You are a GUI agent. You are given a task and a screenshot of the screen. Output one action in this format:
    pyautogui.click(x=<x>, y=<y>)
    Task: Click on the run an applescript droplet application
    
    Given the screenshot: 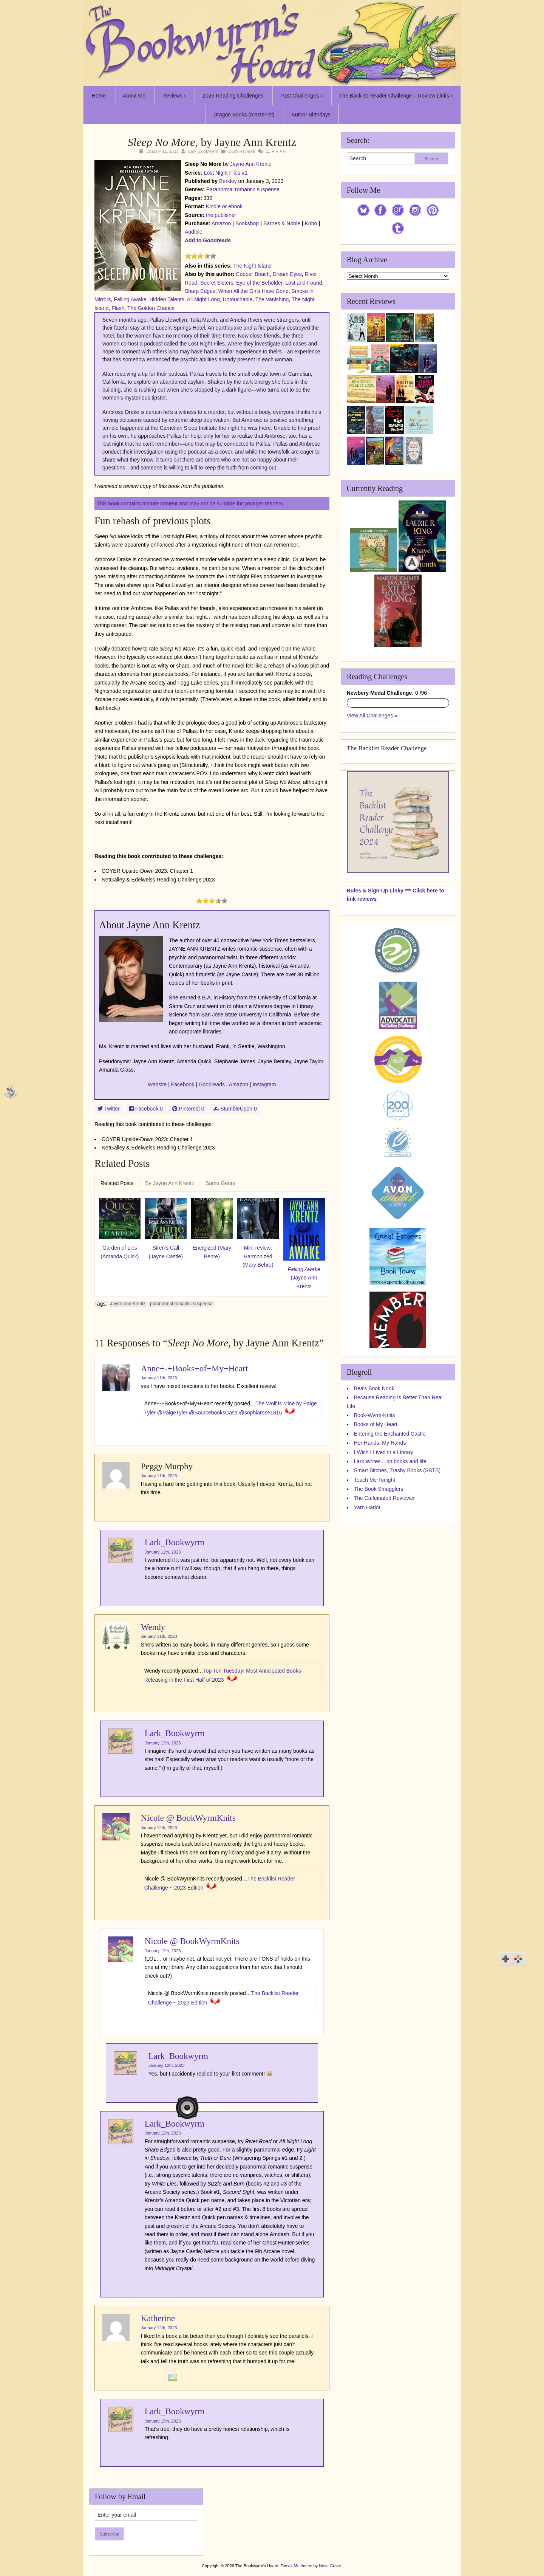 What is the action you would take?
    pyautogui.click(x=11, y=1091)
    